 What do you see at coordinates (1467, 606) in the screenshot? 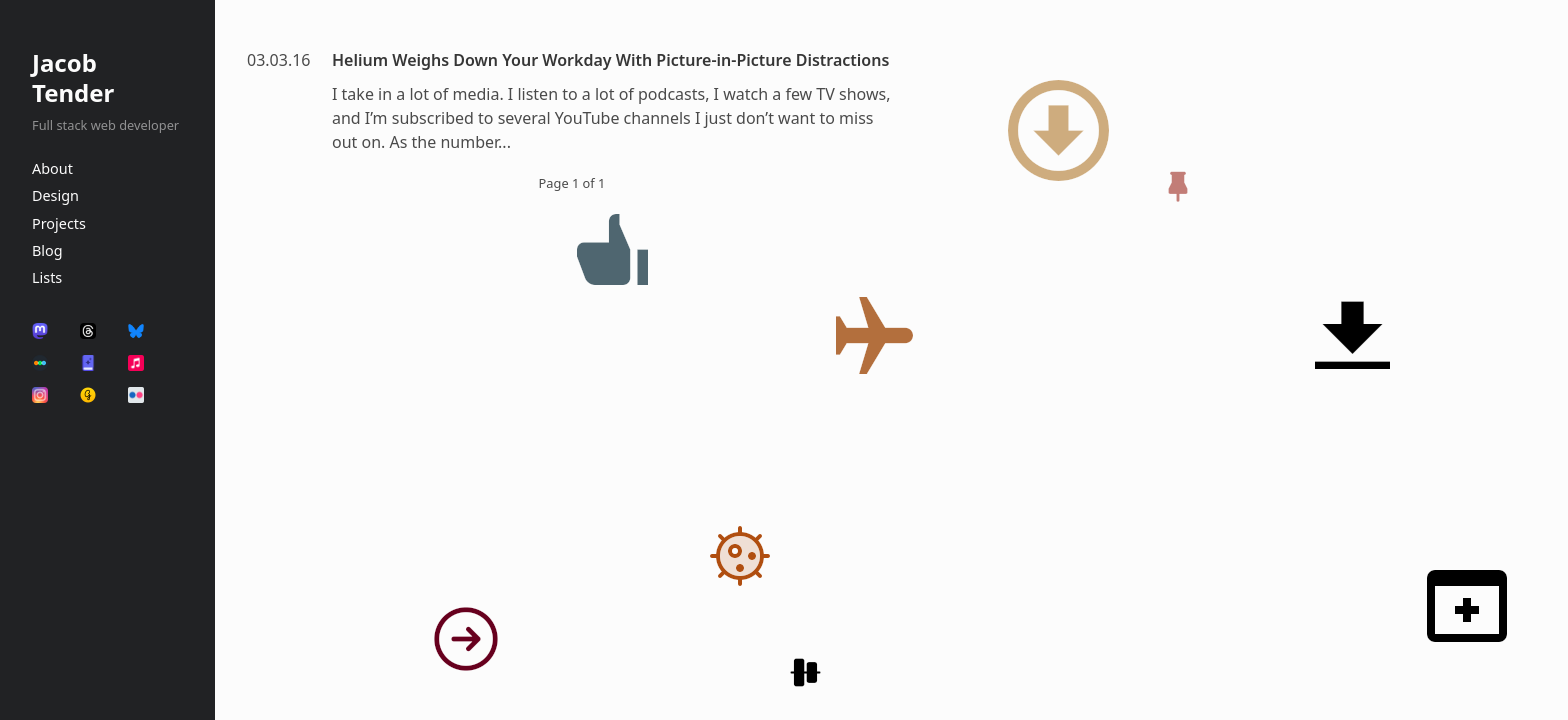
I see `open a new window` at bounding box center [1467, 606].